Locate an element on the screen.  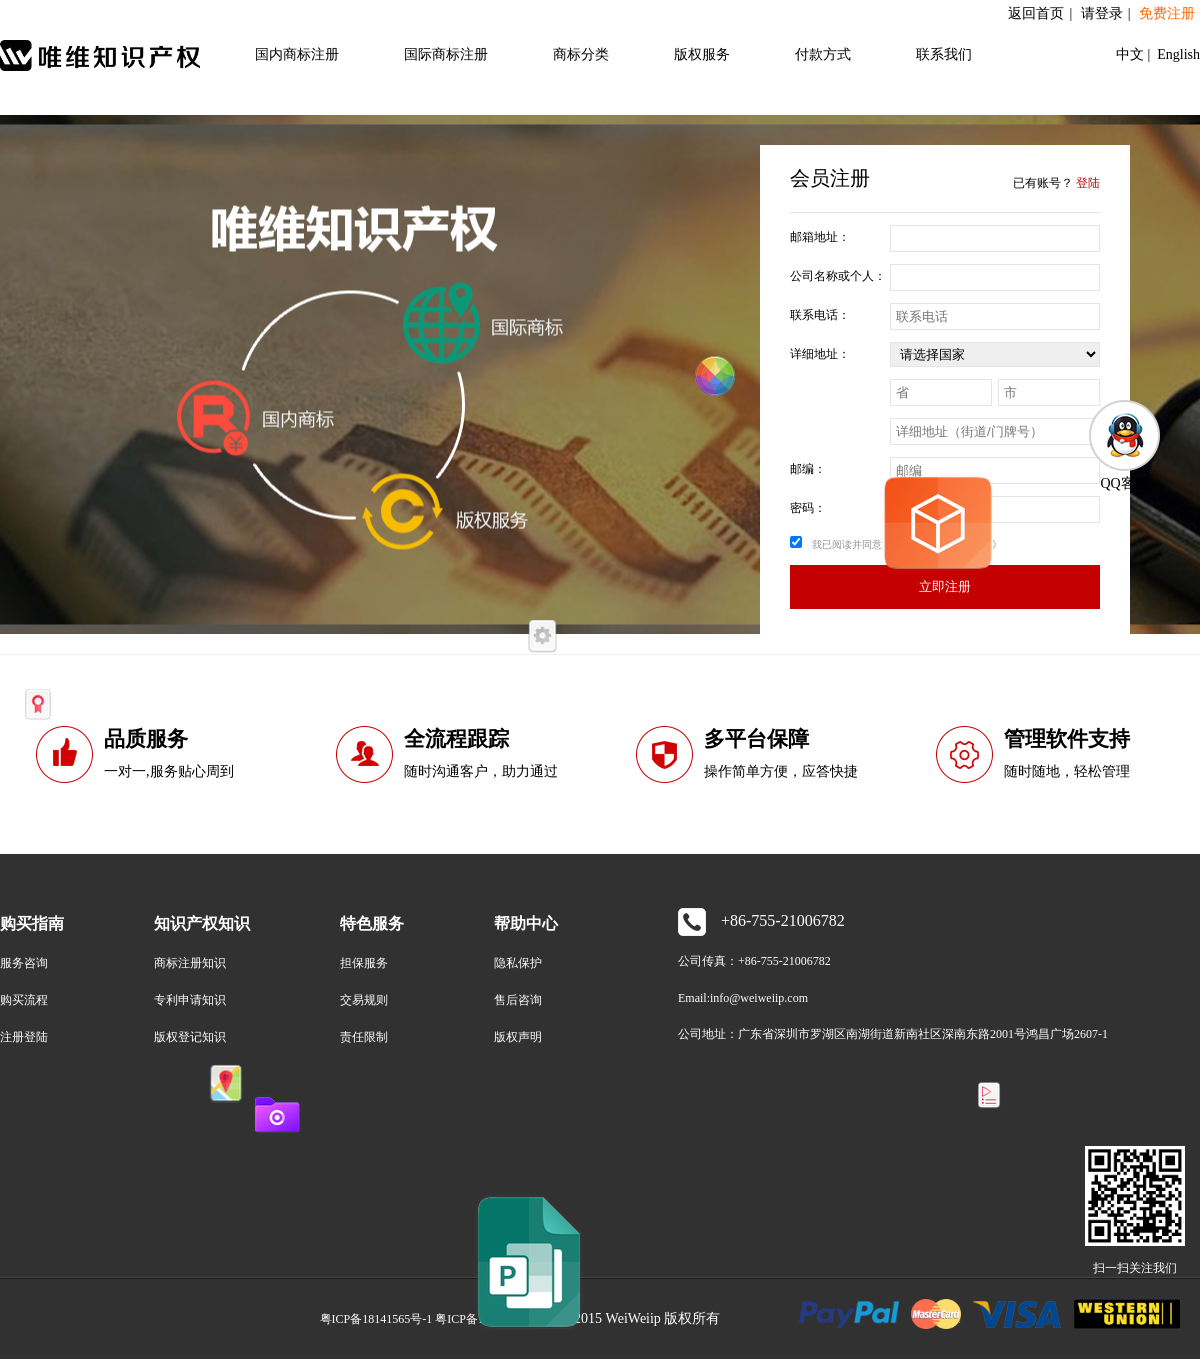
open a Blender 3D project file is located at coordinates (938, 519).